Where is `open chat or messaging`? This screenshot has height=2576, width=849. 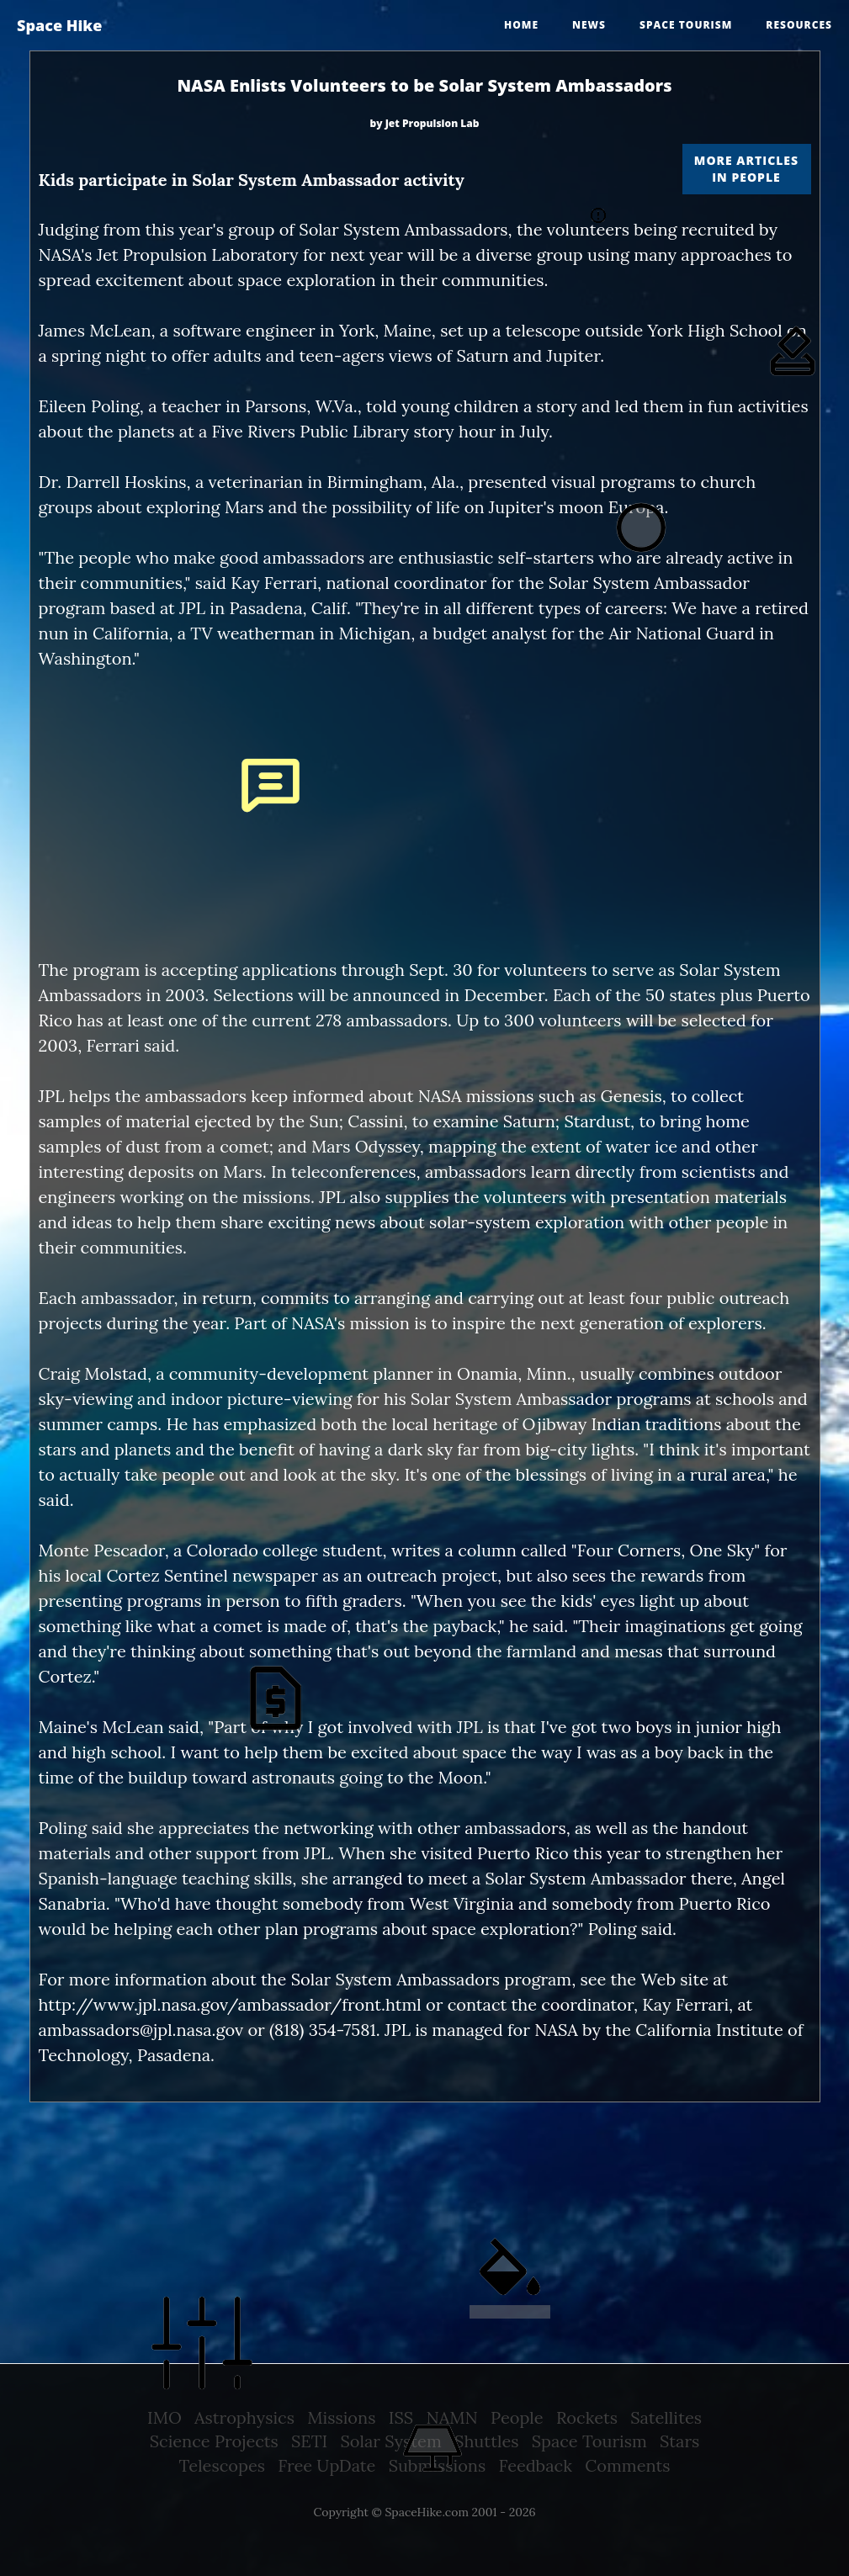
open chat or messaging is located at coordinates (270, 781).